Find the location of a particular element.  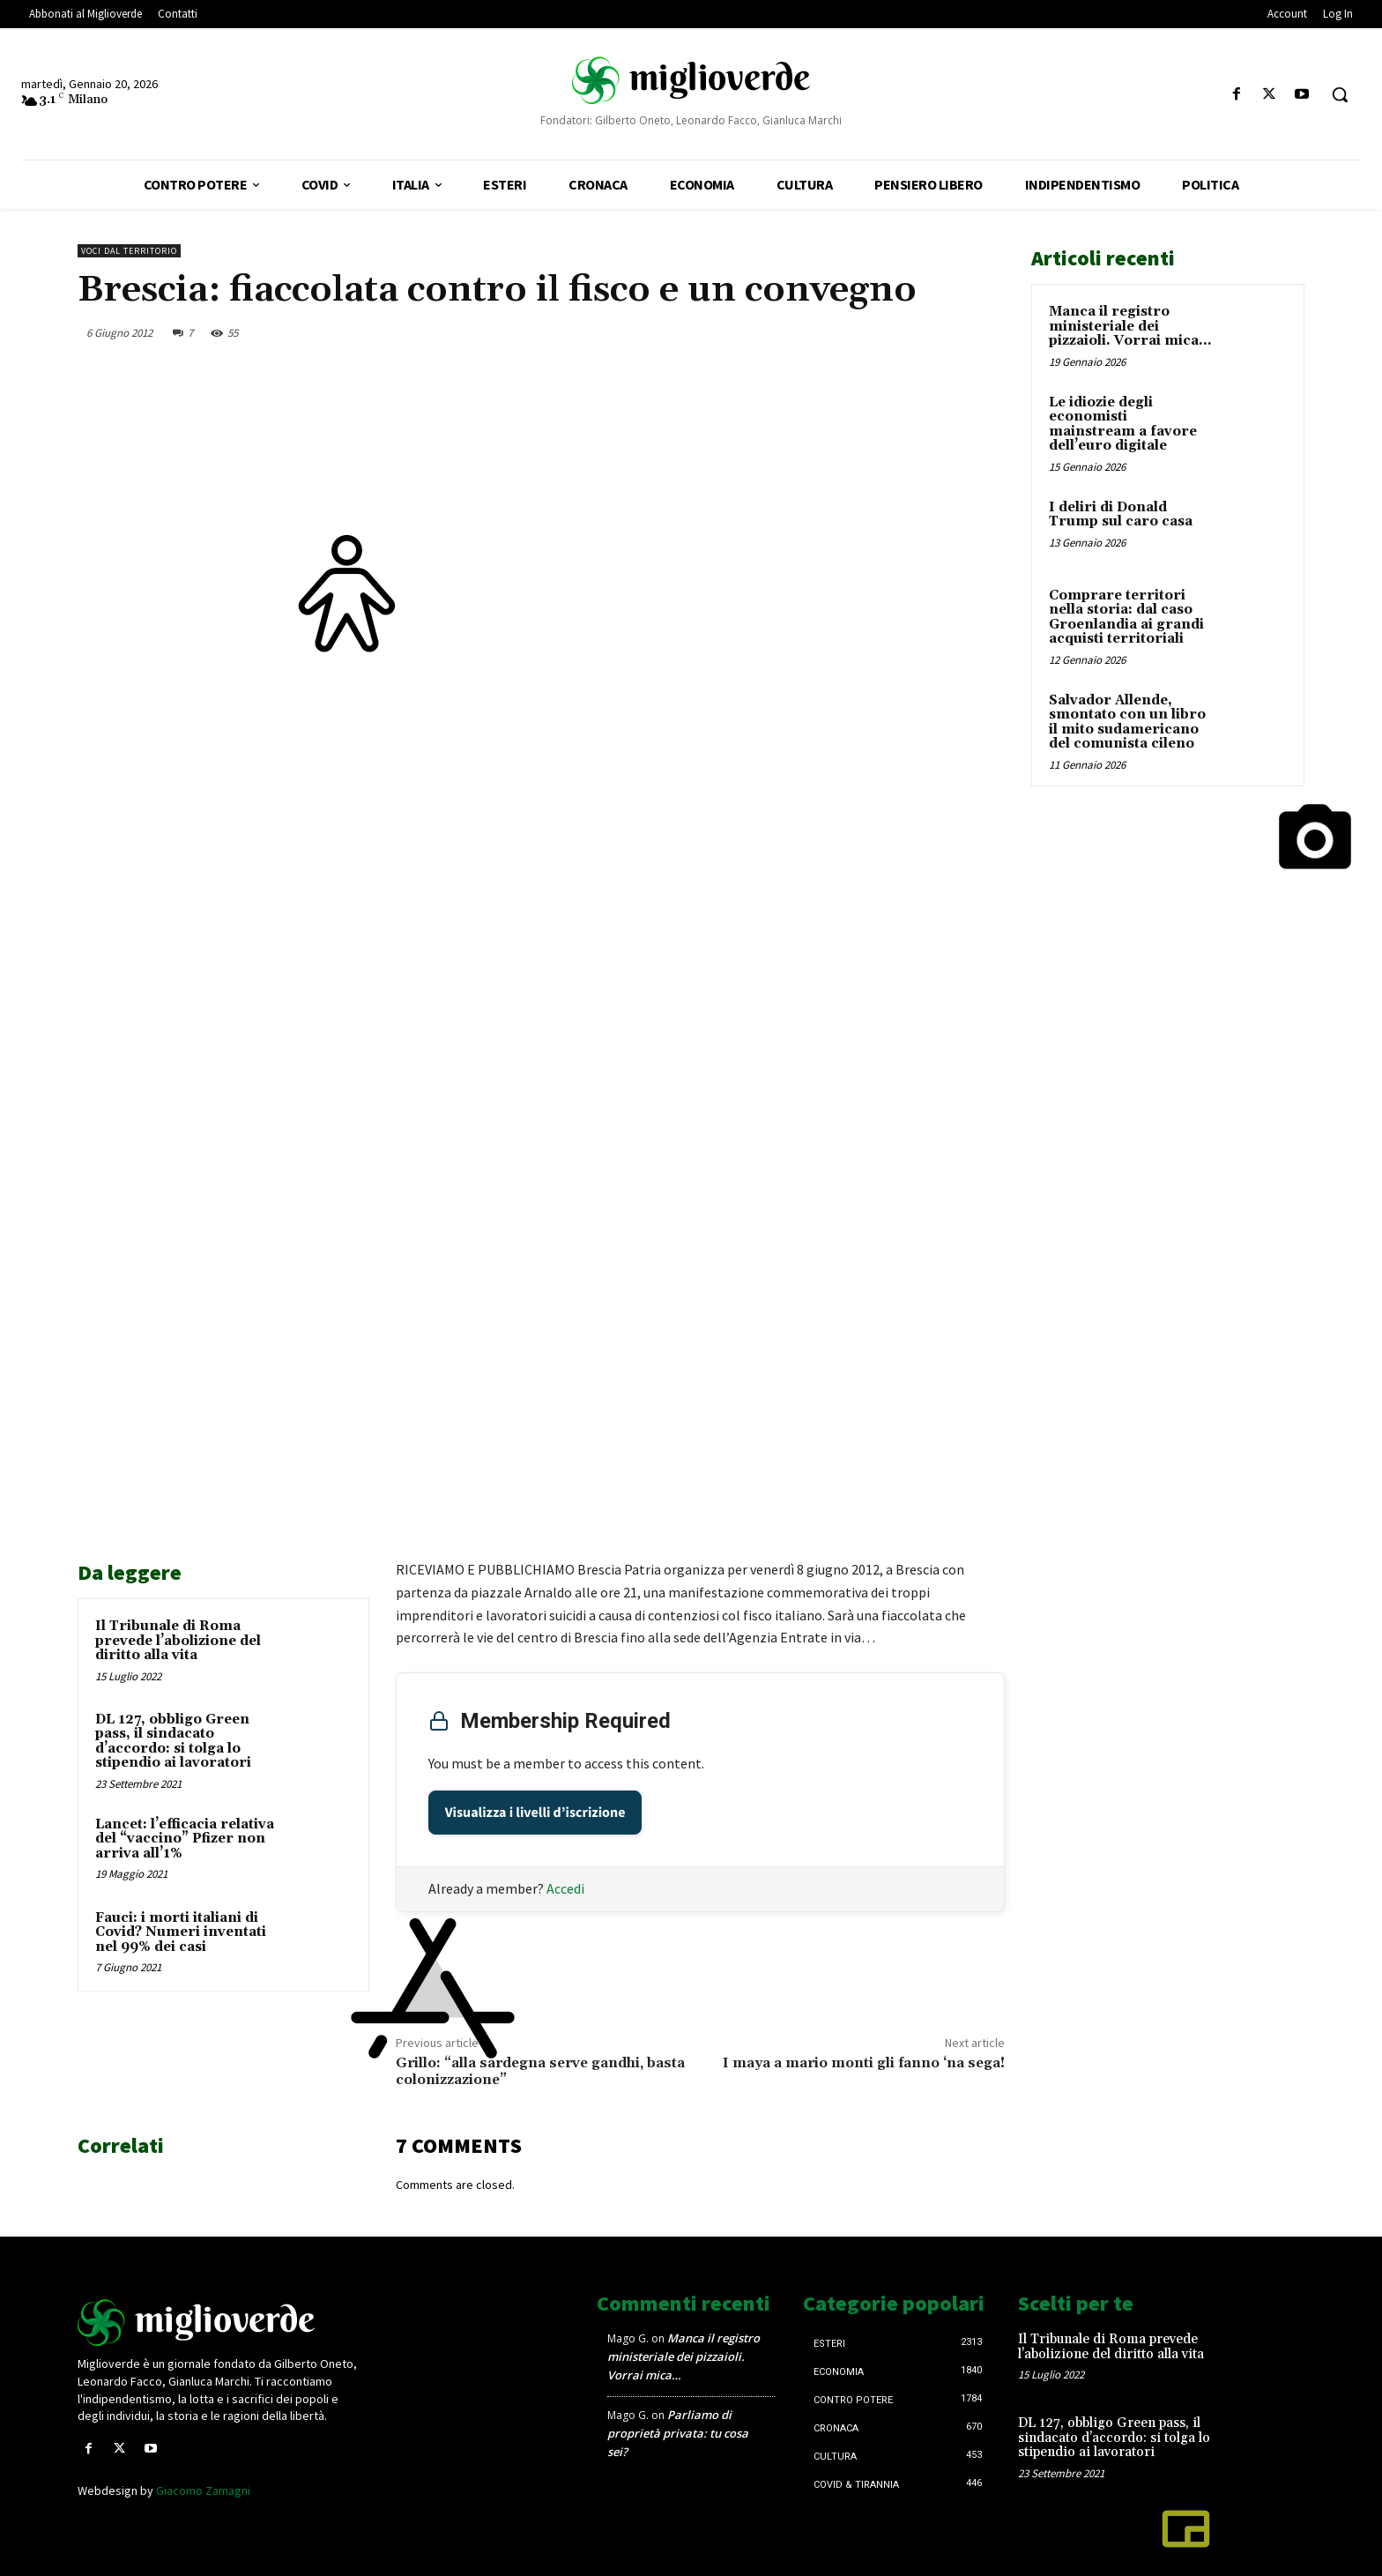

enable picture-in-picture mode is located at coordinates (1185, 2528).